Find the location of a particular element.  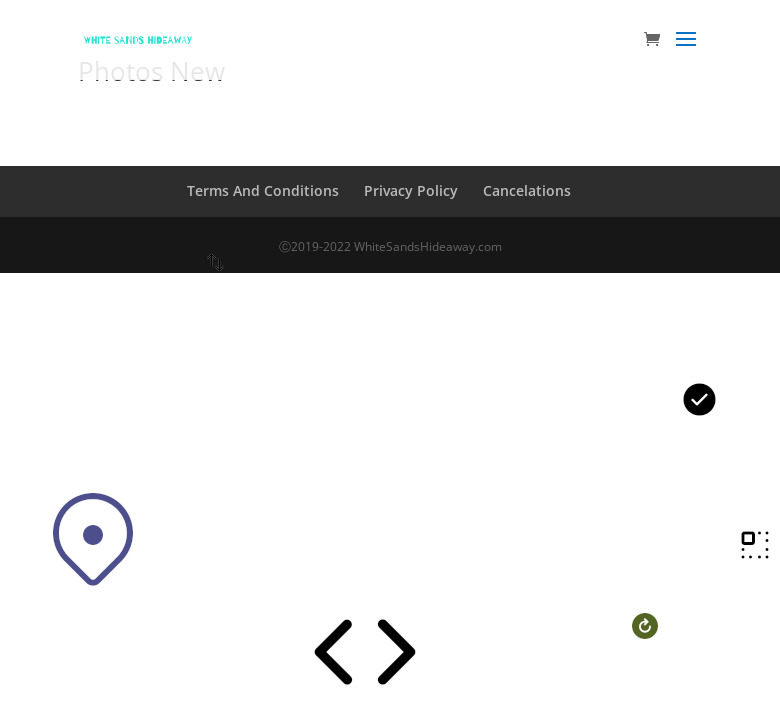

sort items in ascending or descending order is located at coordinates (215, 262).